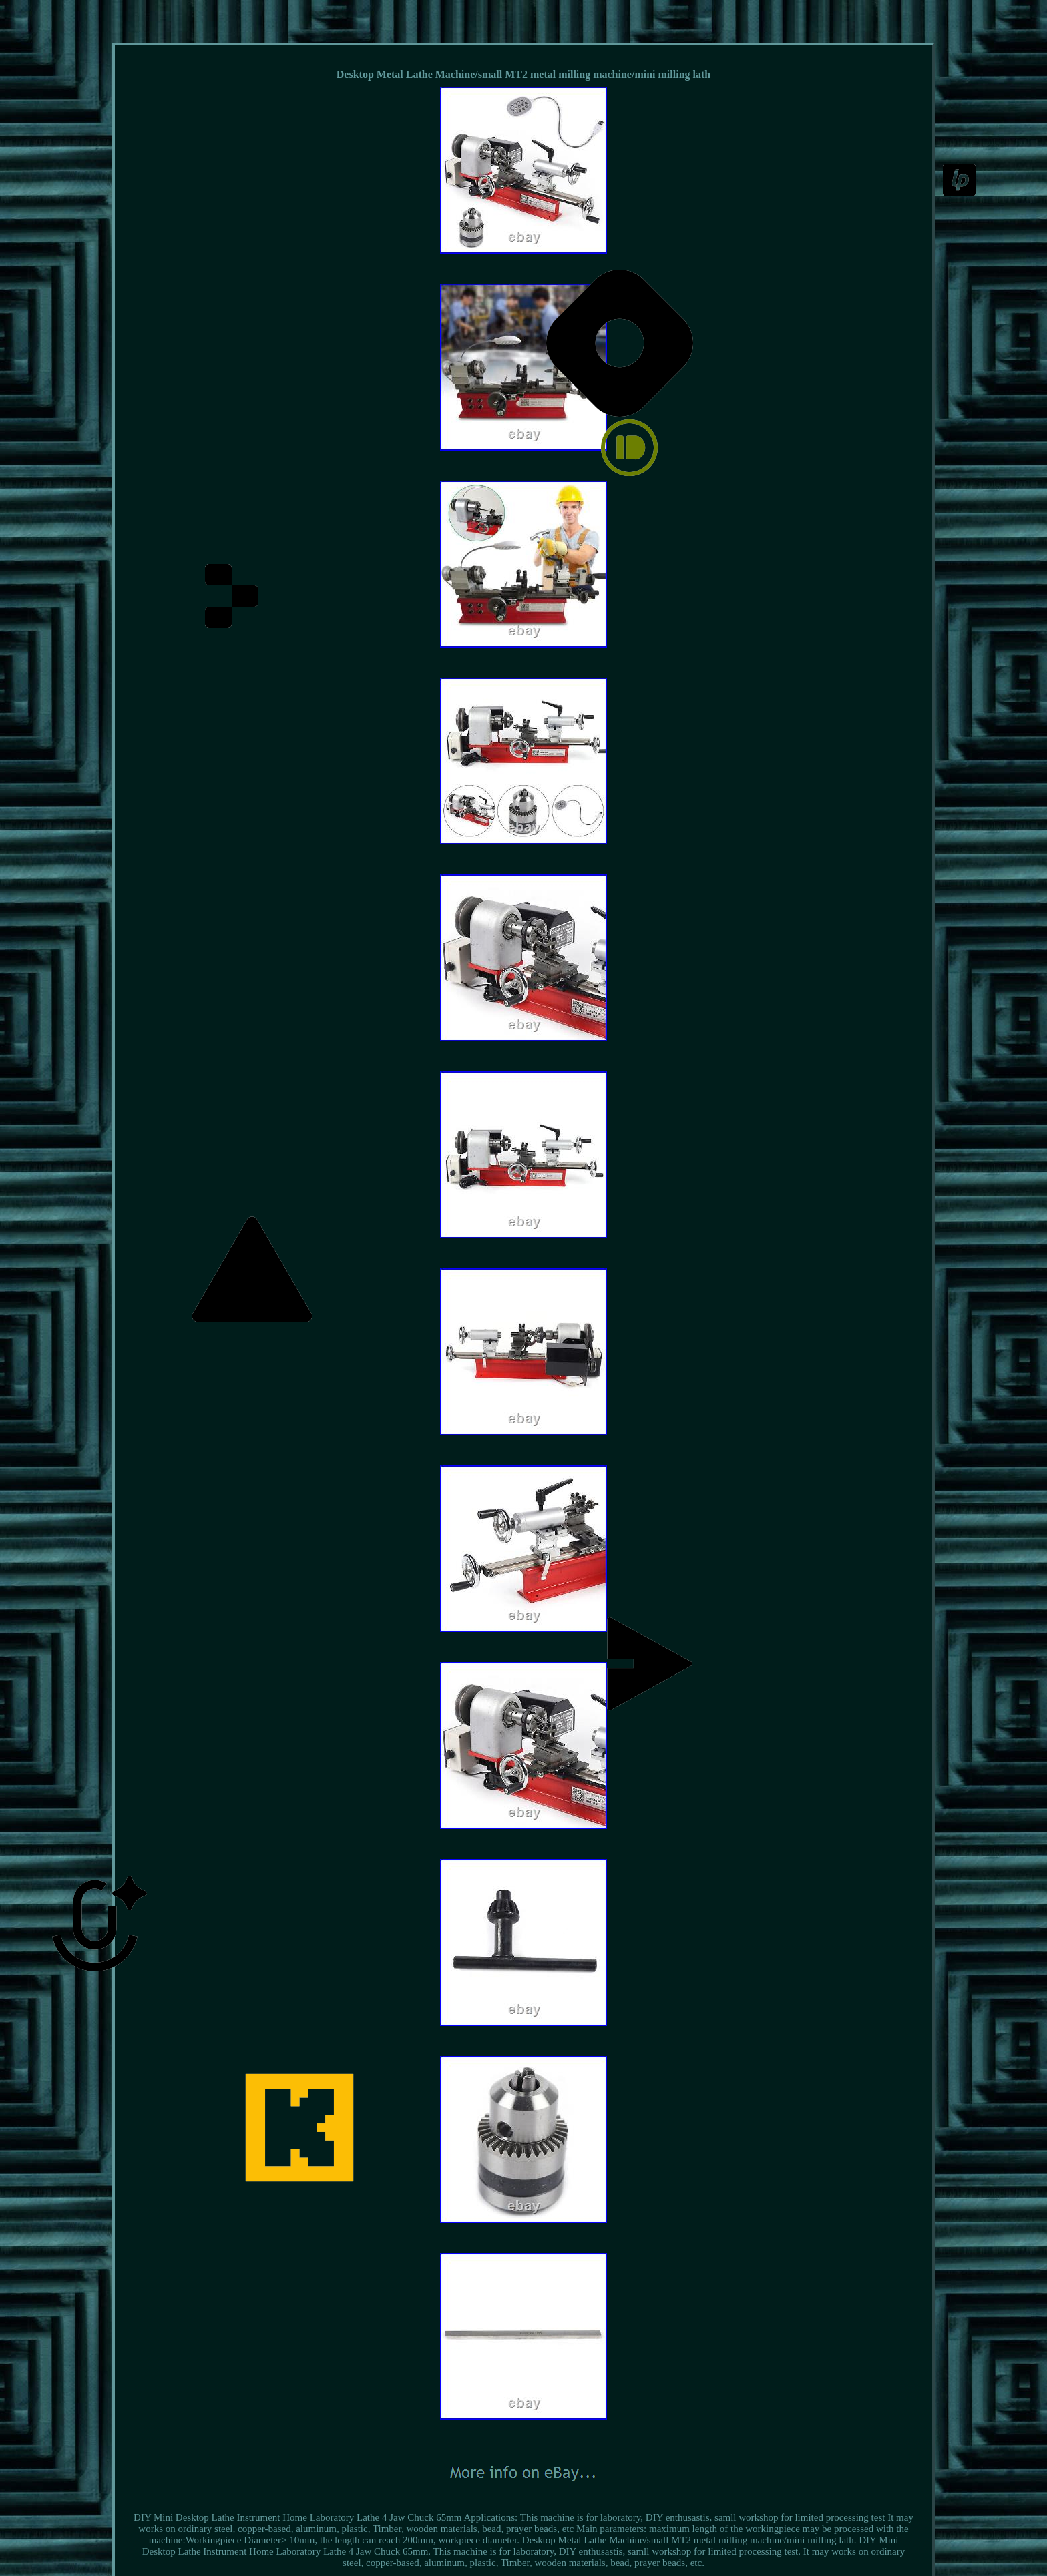  Describe the element at coordinates (232, 596) in the screenshot. I see `open replit` at that location.